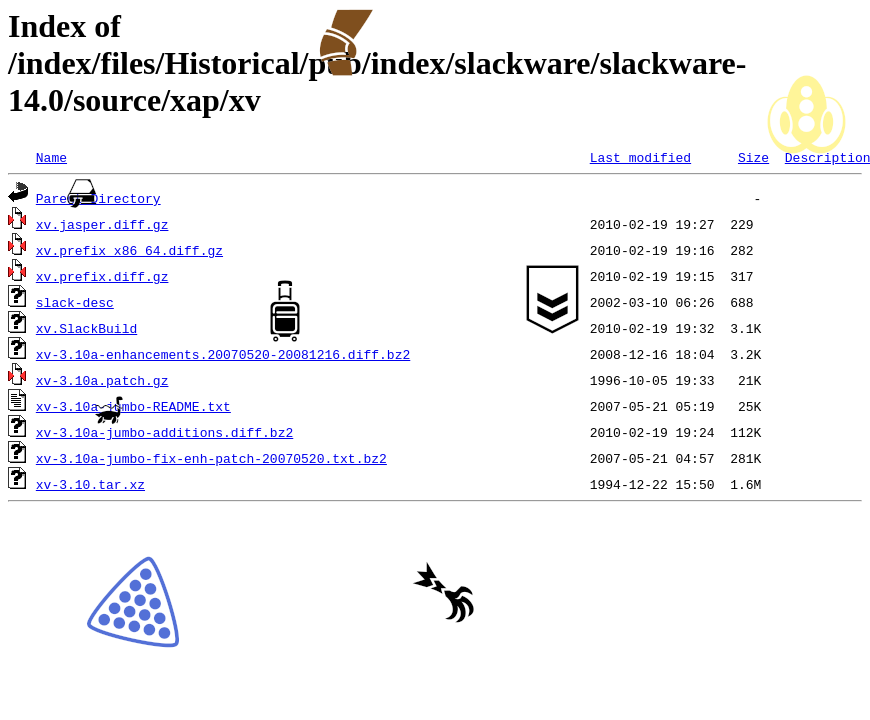 This screenshot has height=720, width=870. I want to click on select elbow pad equipment for your character, so click(340, 42).